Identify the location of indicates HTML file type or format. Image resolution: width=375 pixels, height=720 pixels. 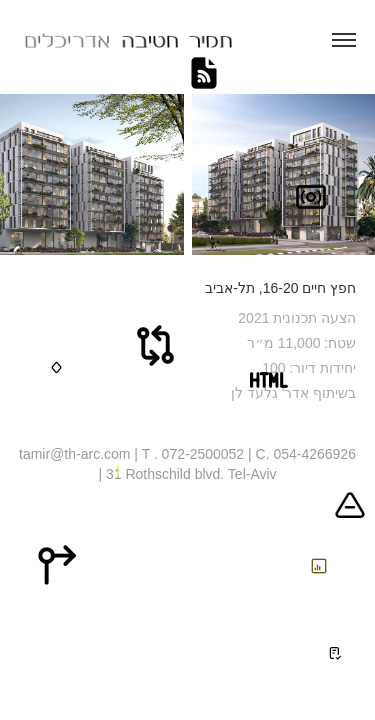
(269, 380).